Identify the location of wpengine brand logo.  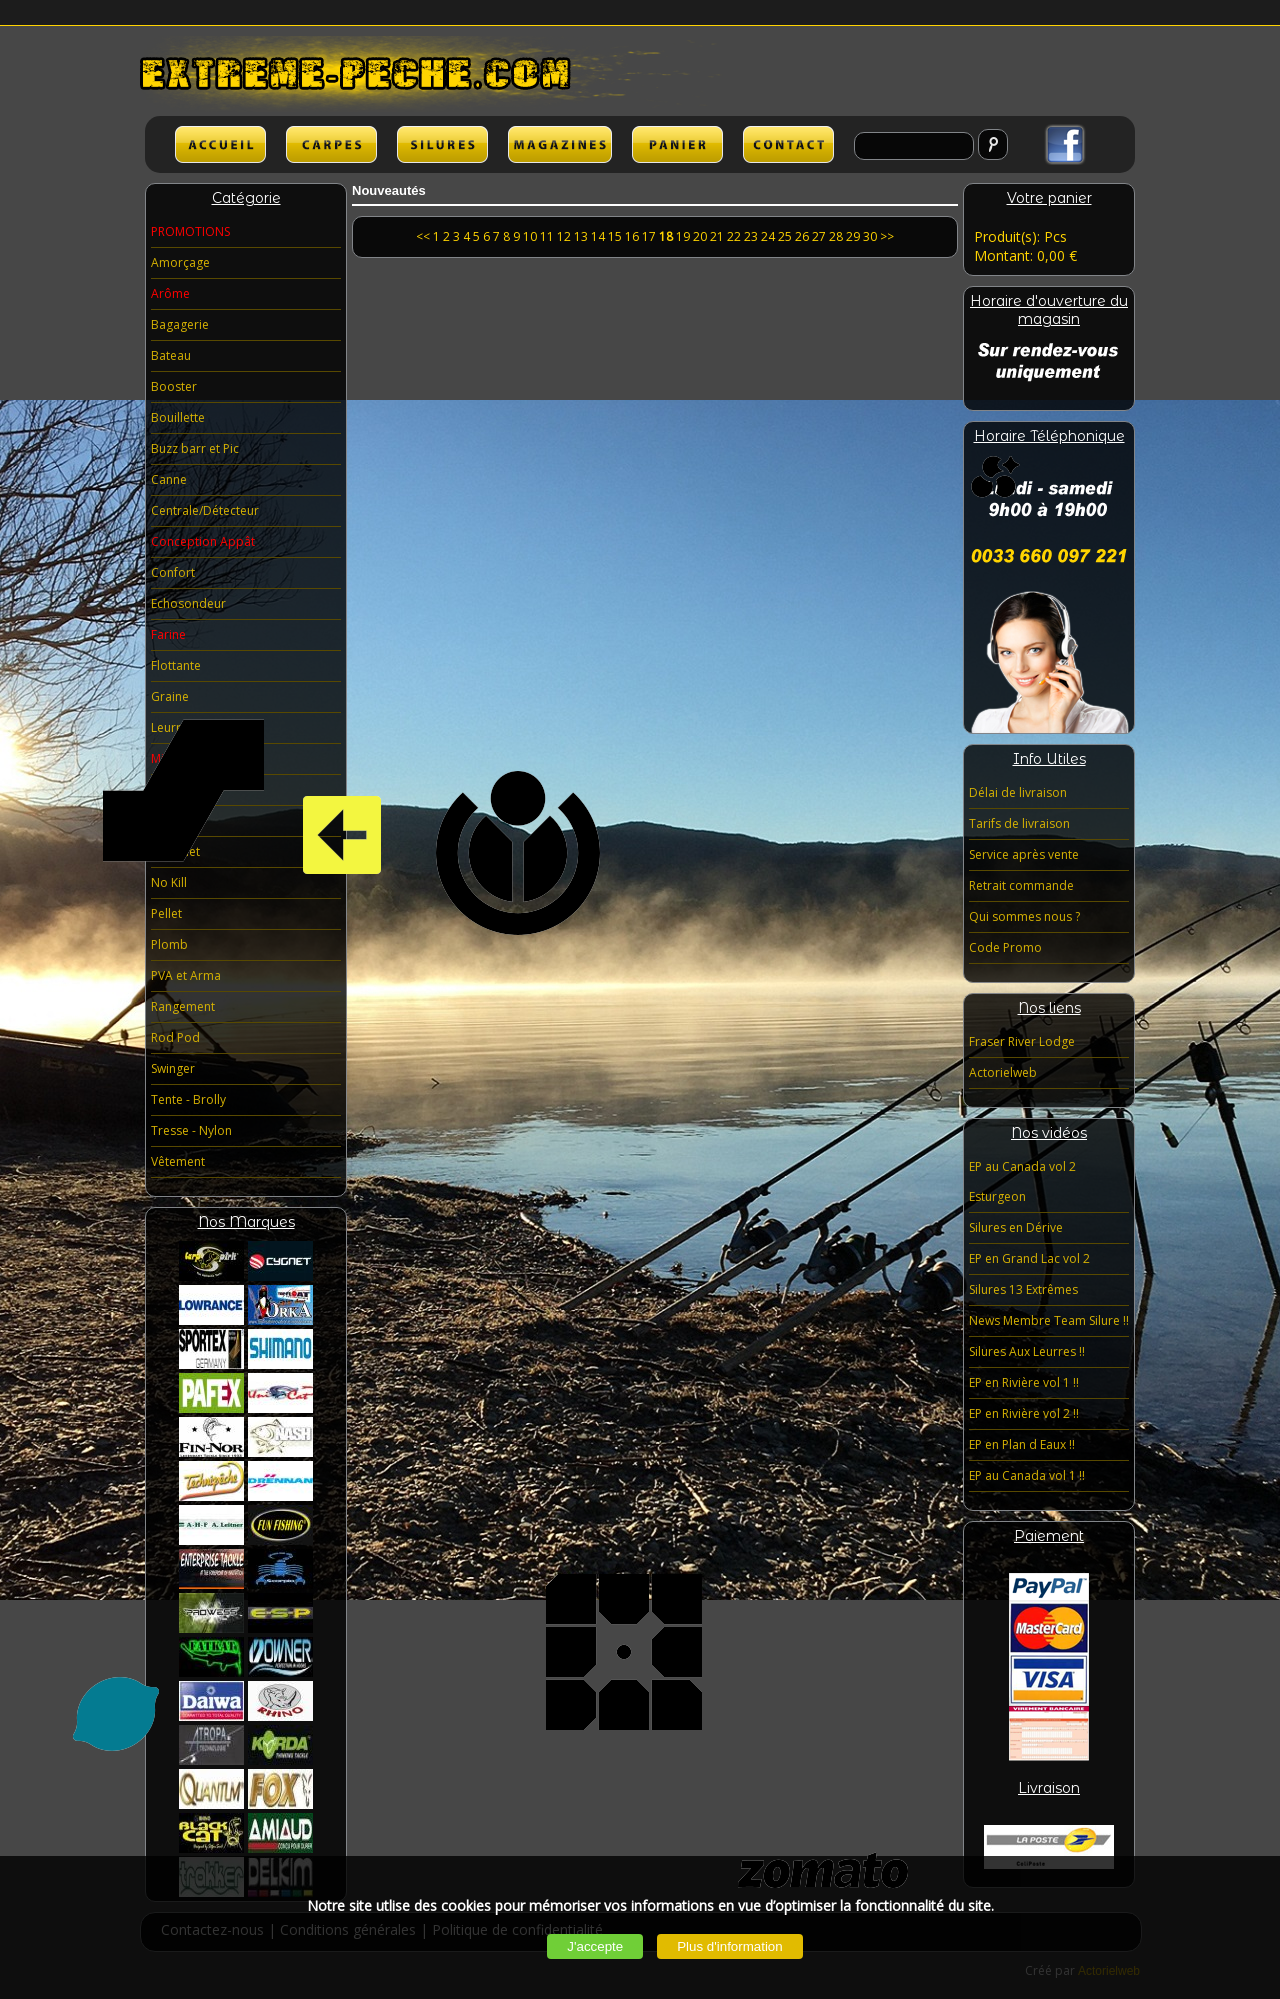
(624, 1652).